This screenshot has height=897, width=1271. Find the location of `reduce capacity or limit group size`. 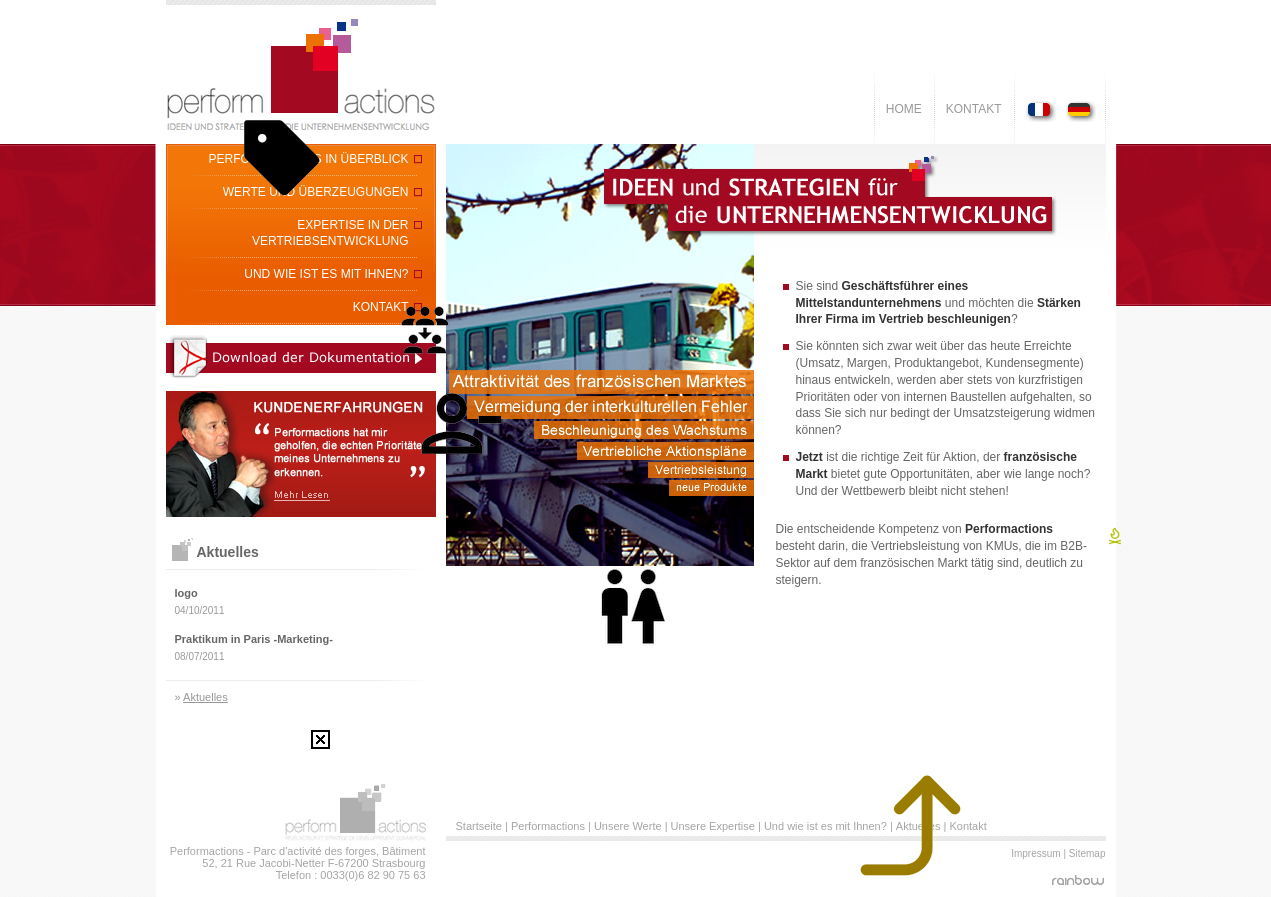

reduce capacity or limit group size is located at coordinates (425, 330).